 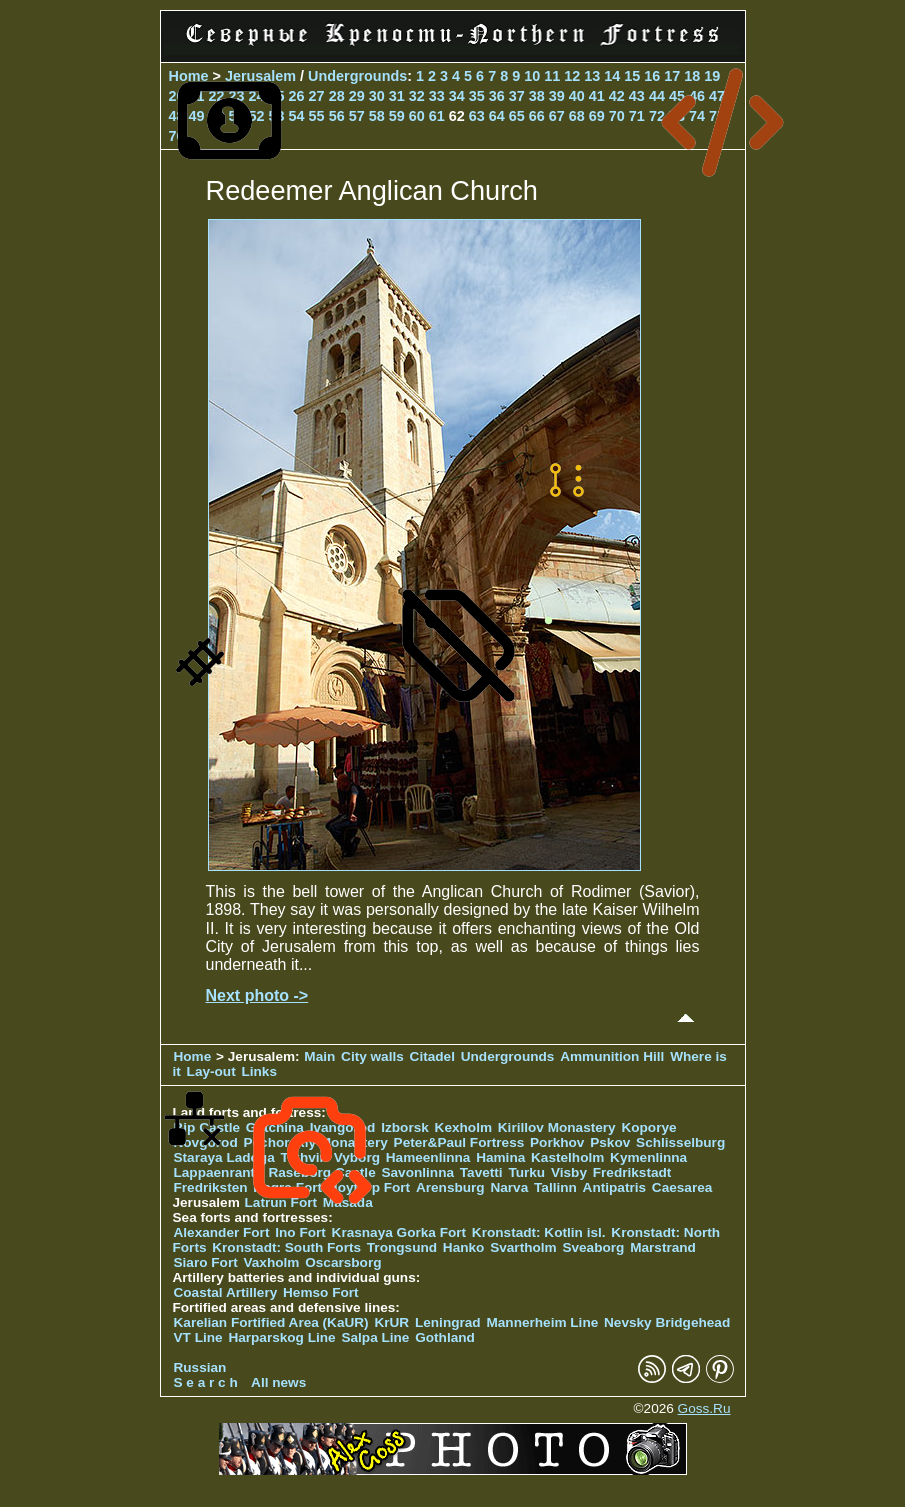 What do you see at coordinates (309, 1147) in the screenshot?
I see `scan or capture code with camera` at bounding box center [309, 1147].